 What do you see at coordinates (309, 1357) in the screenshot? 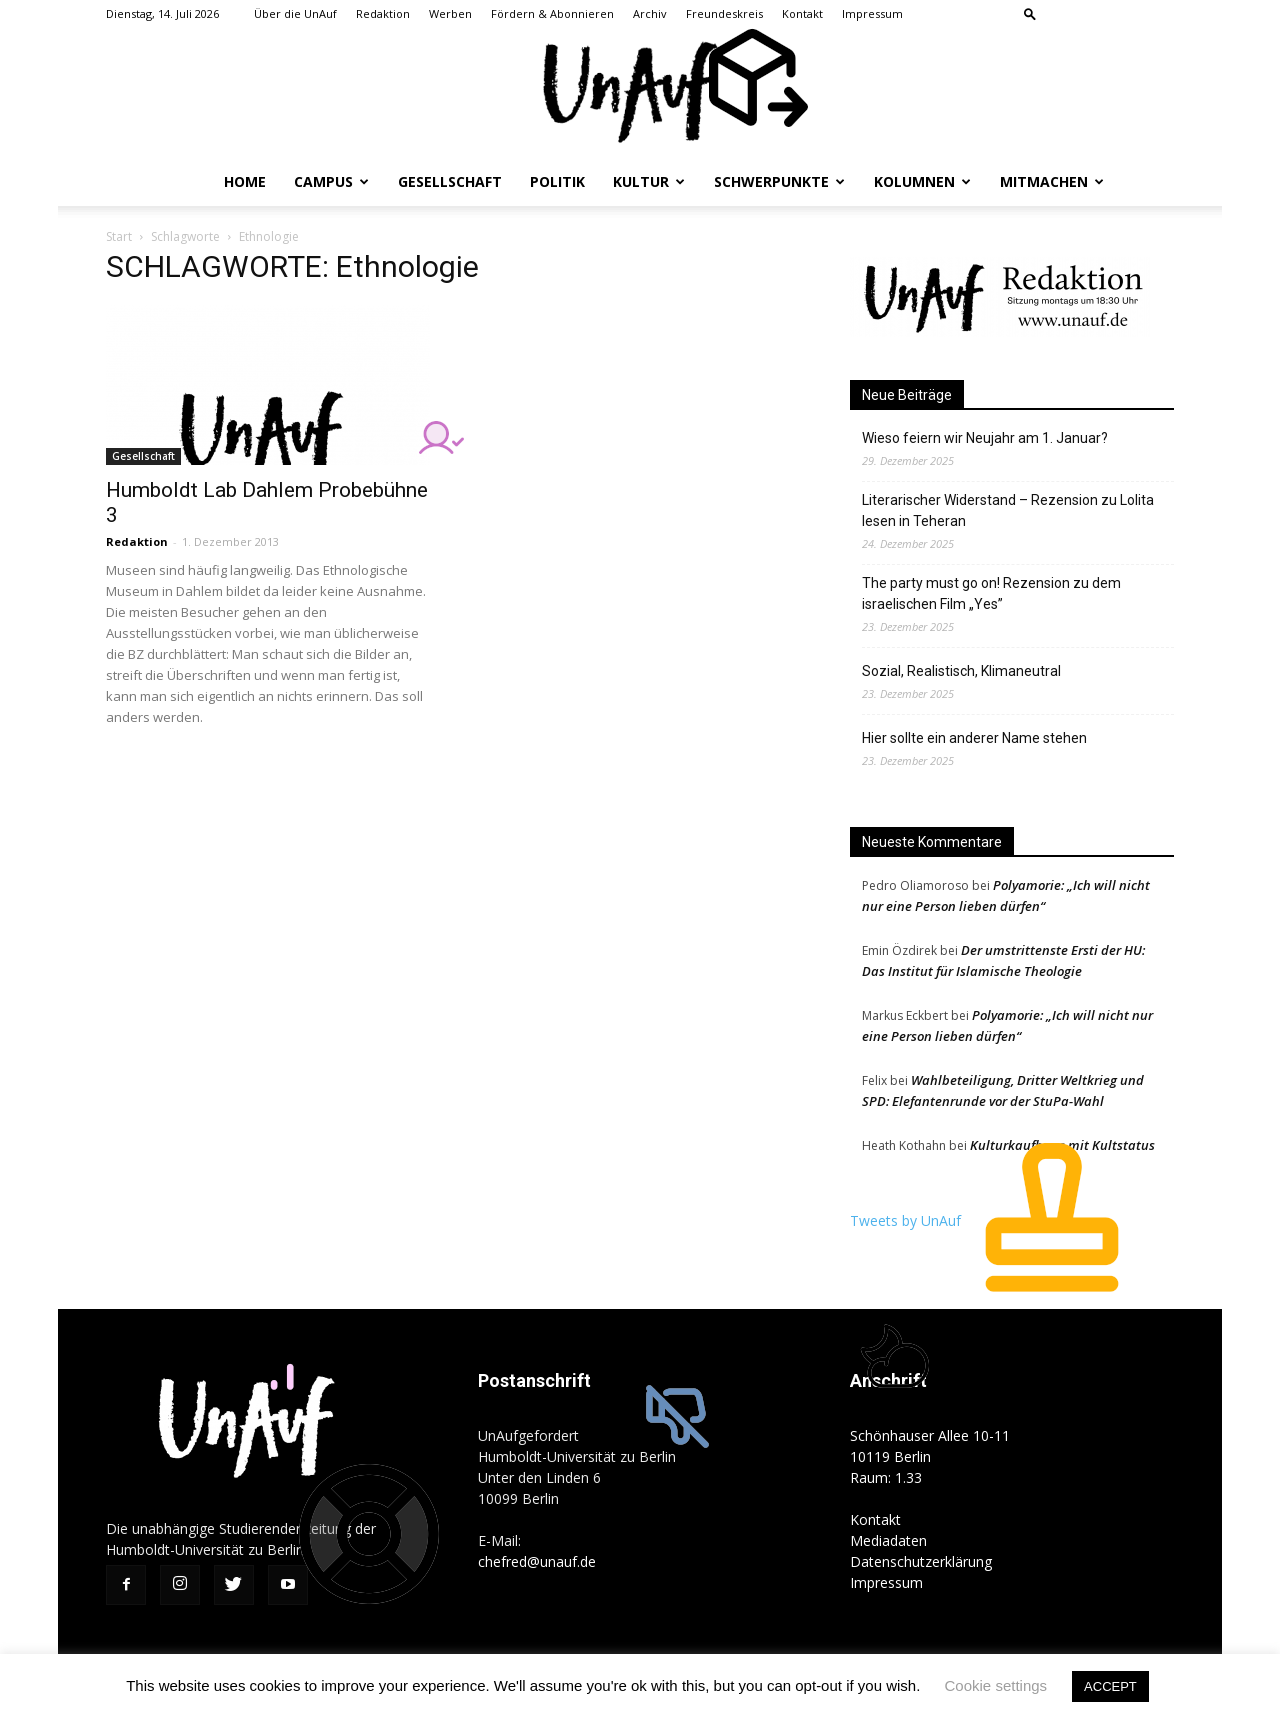
I see `indicates weak cellular network signal` at bounding box center [309, 1357].